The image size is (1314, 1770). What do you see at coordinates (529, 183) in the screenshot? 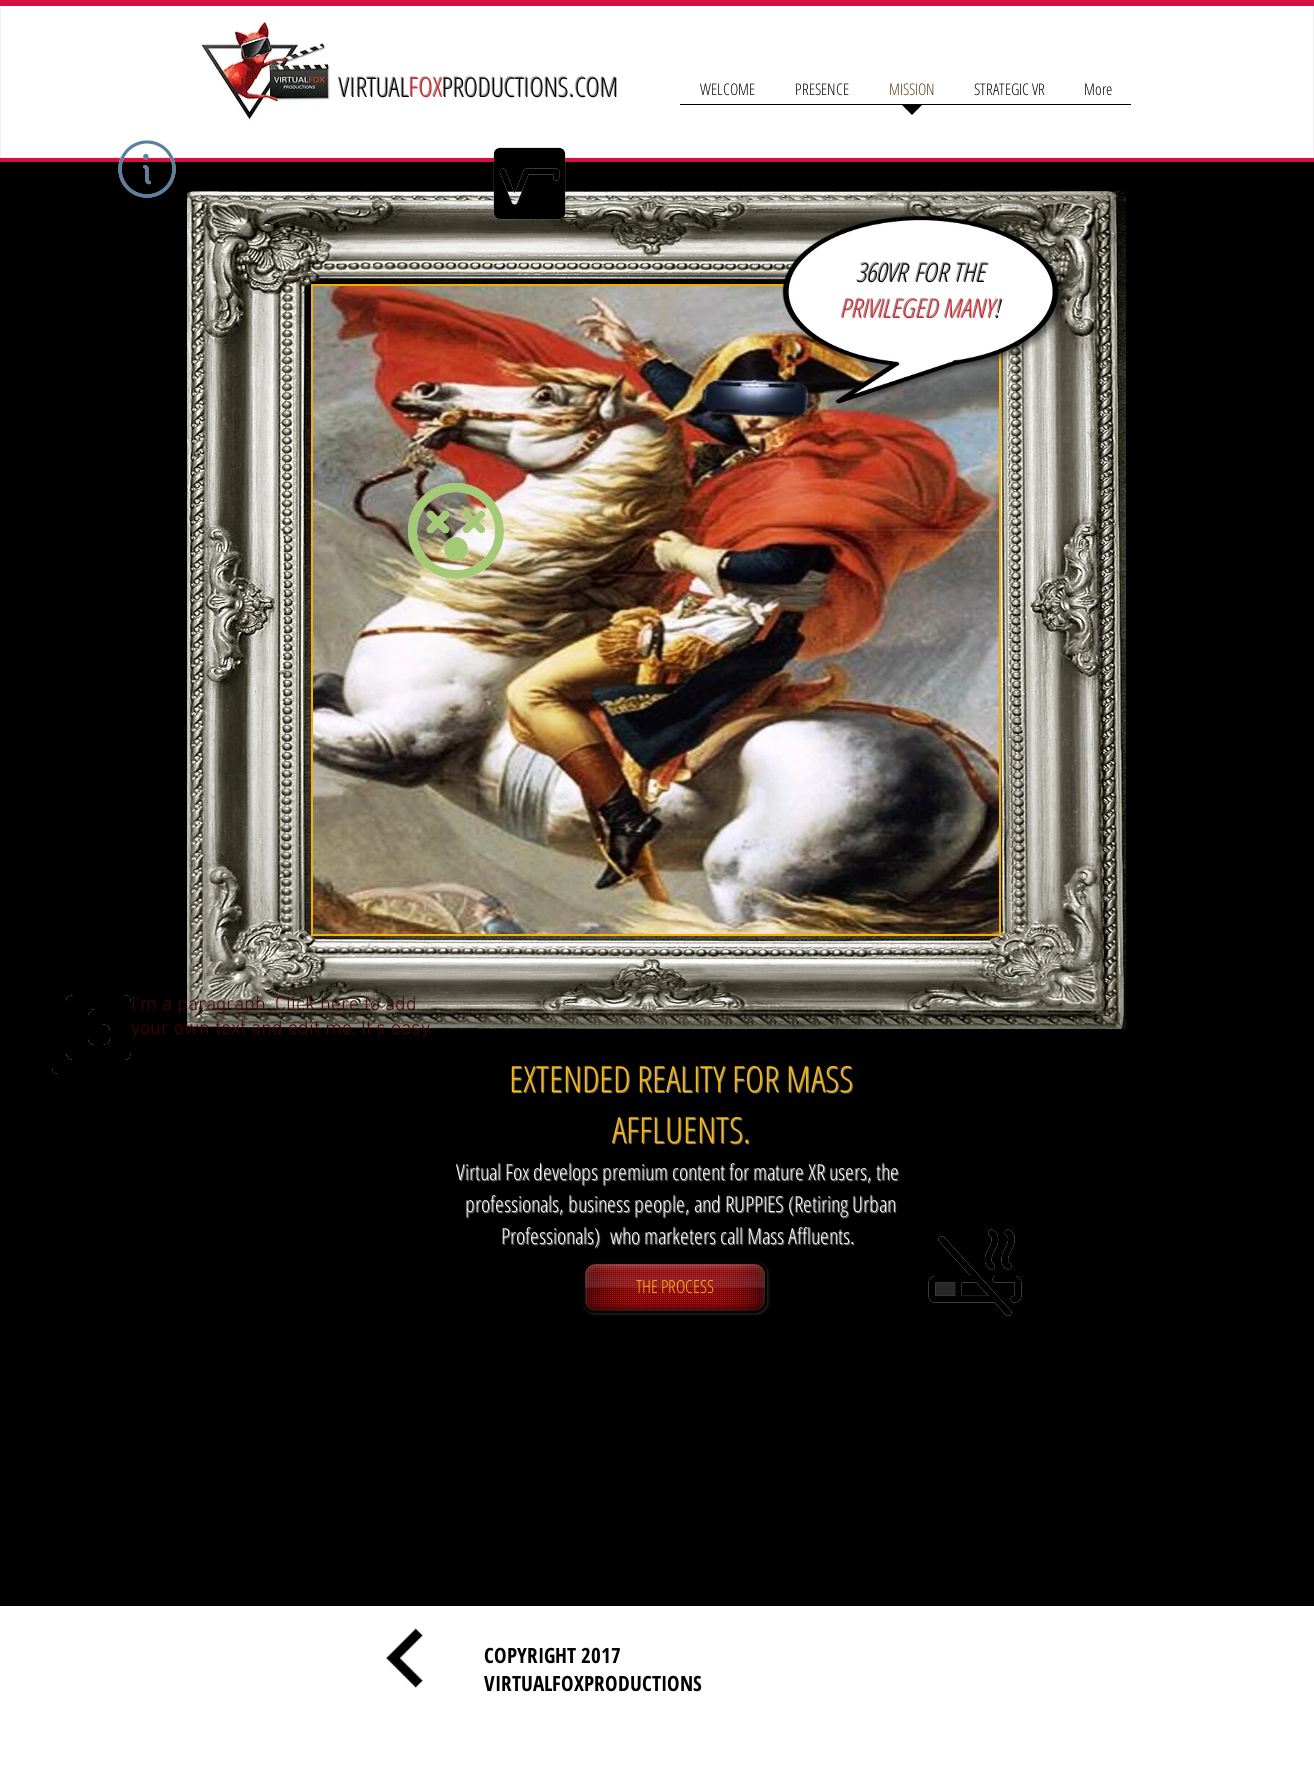
I see `insert square root symbol` at bounding box center [529, 183].